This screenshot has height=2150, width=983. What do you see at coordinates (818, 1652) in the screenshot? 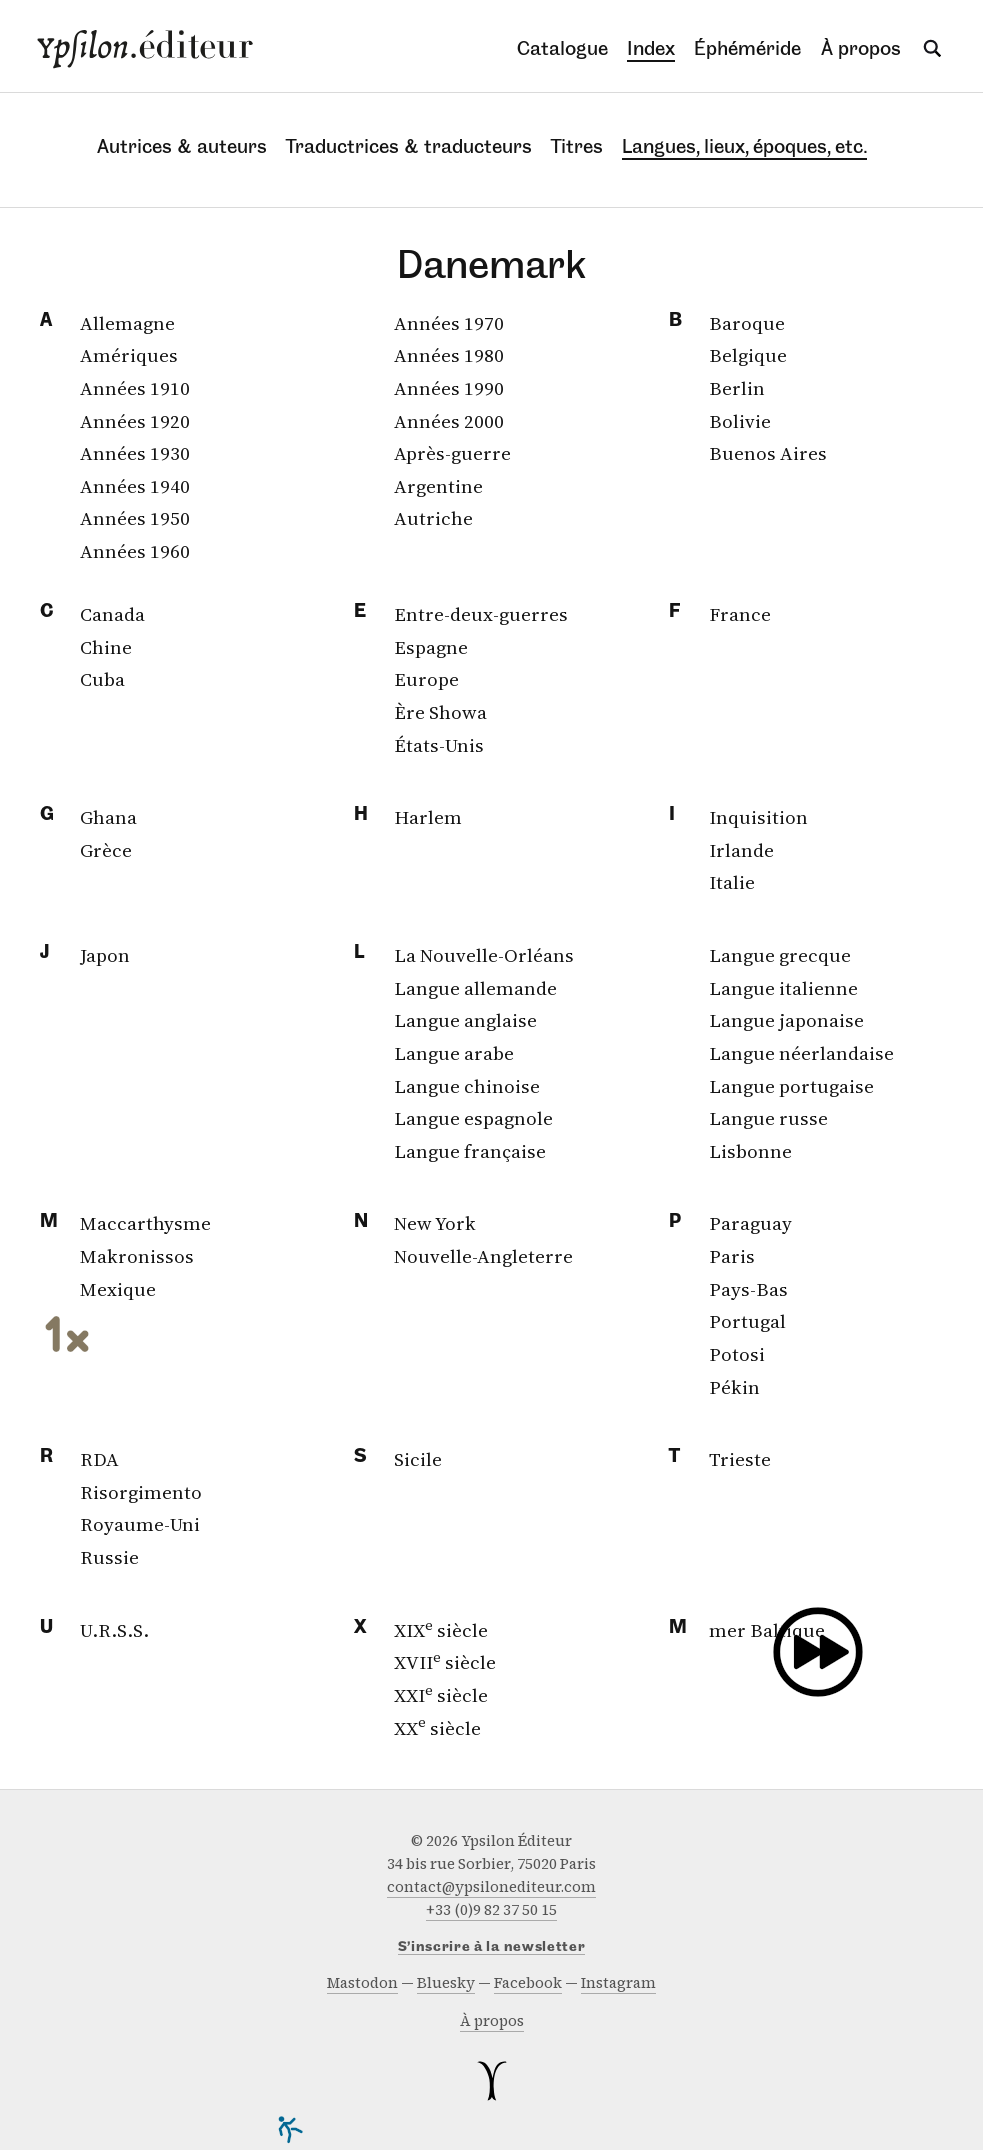
I see `skip forward or fast-forward media playback` at bounding box center [818, 1652].